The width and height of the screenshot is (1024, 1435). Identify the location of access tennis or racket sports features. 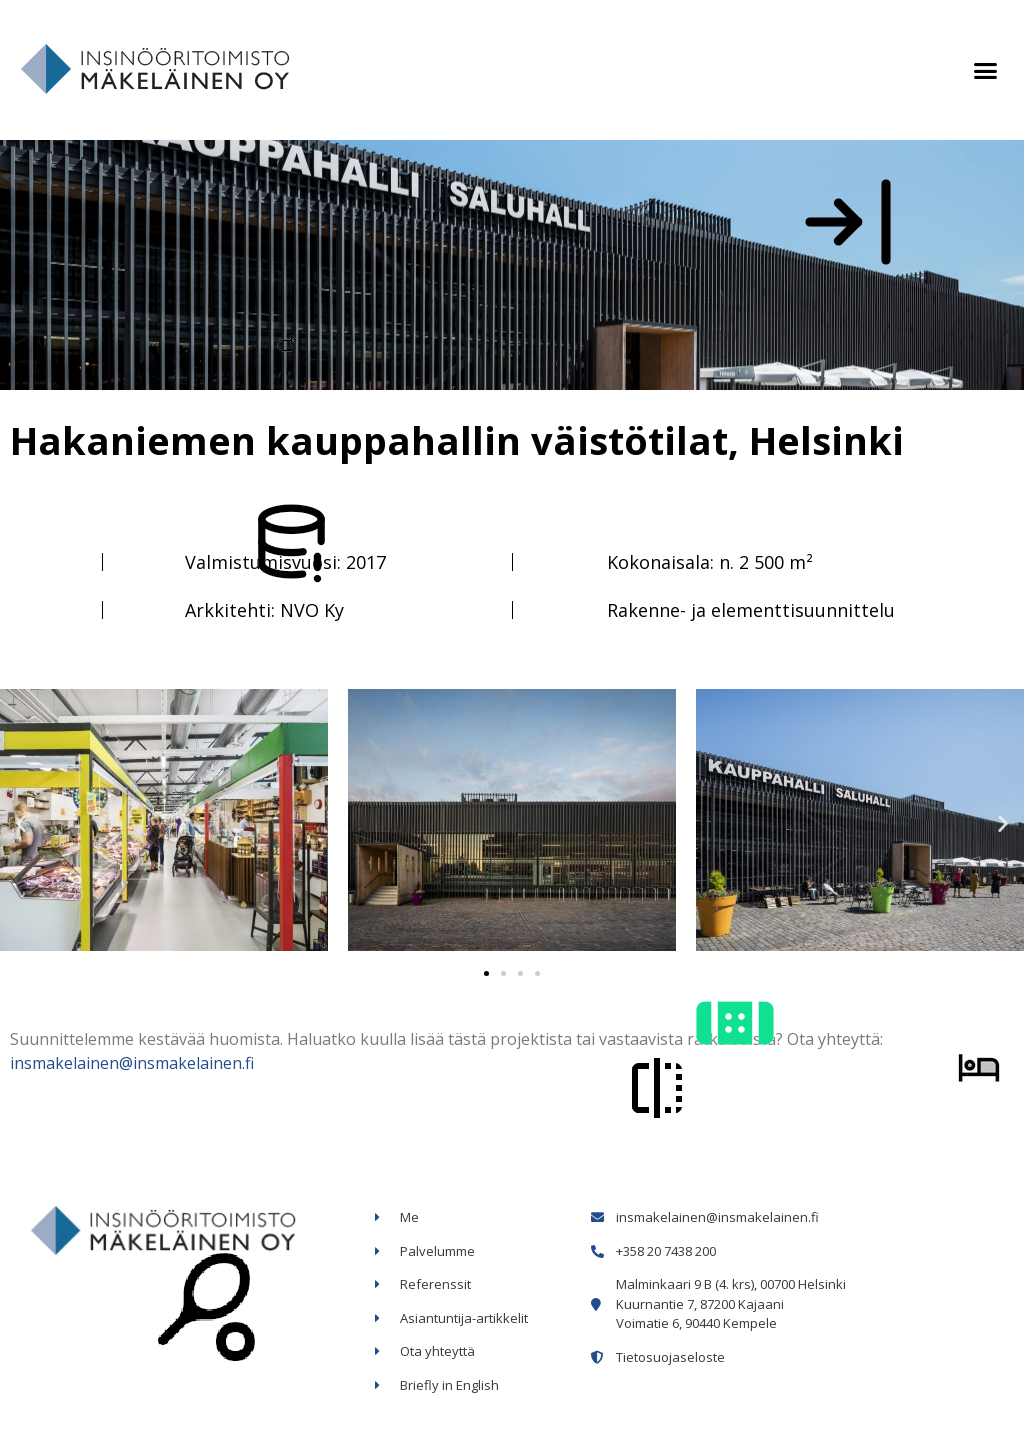
(206, 1307).